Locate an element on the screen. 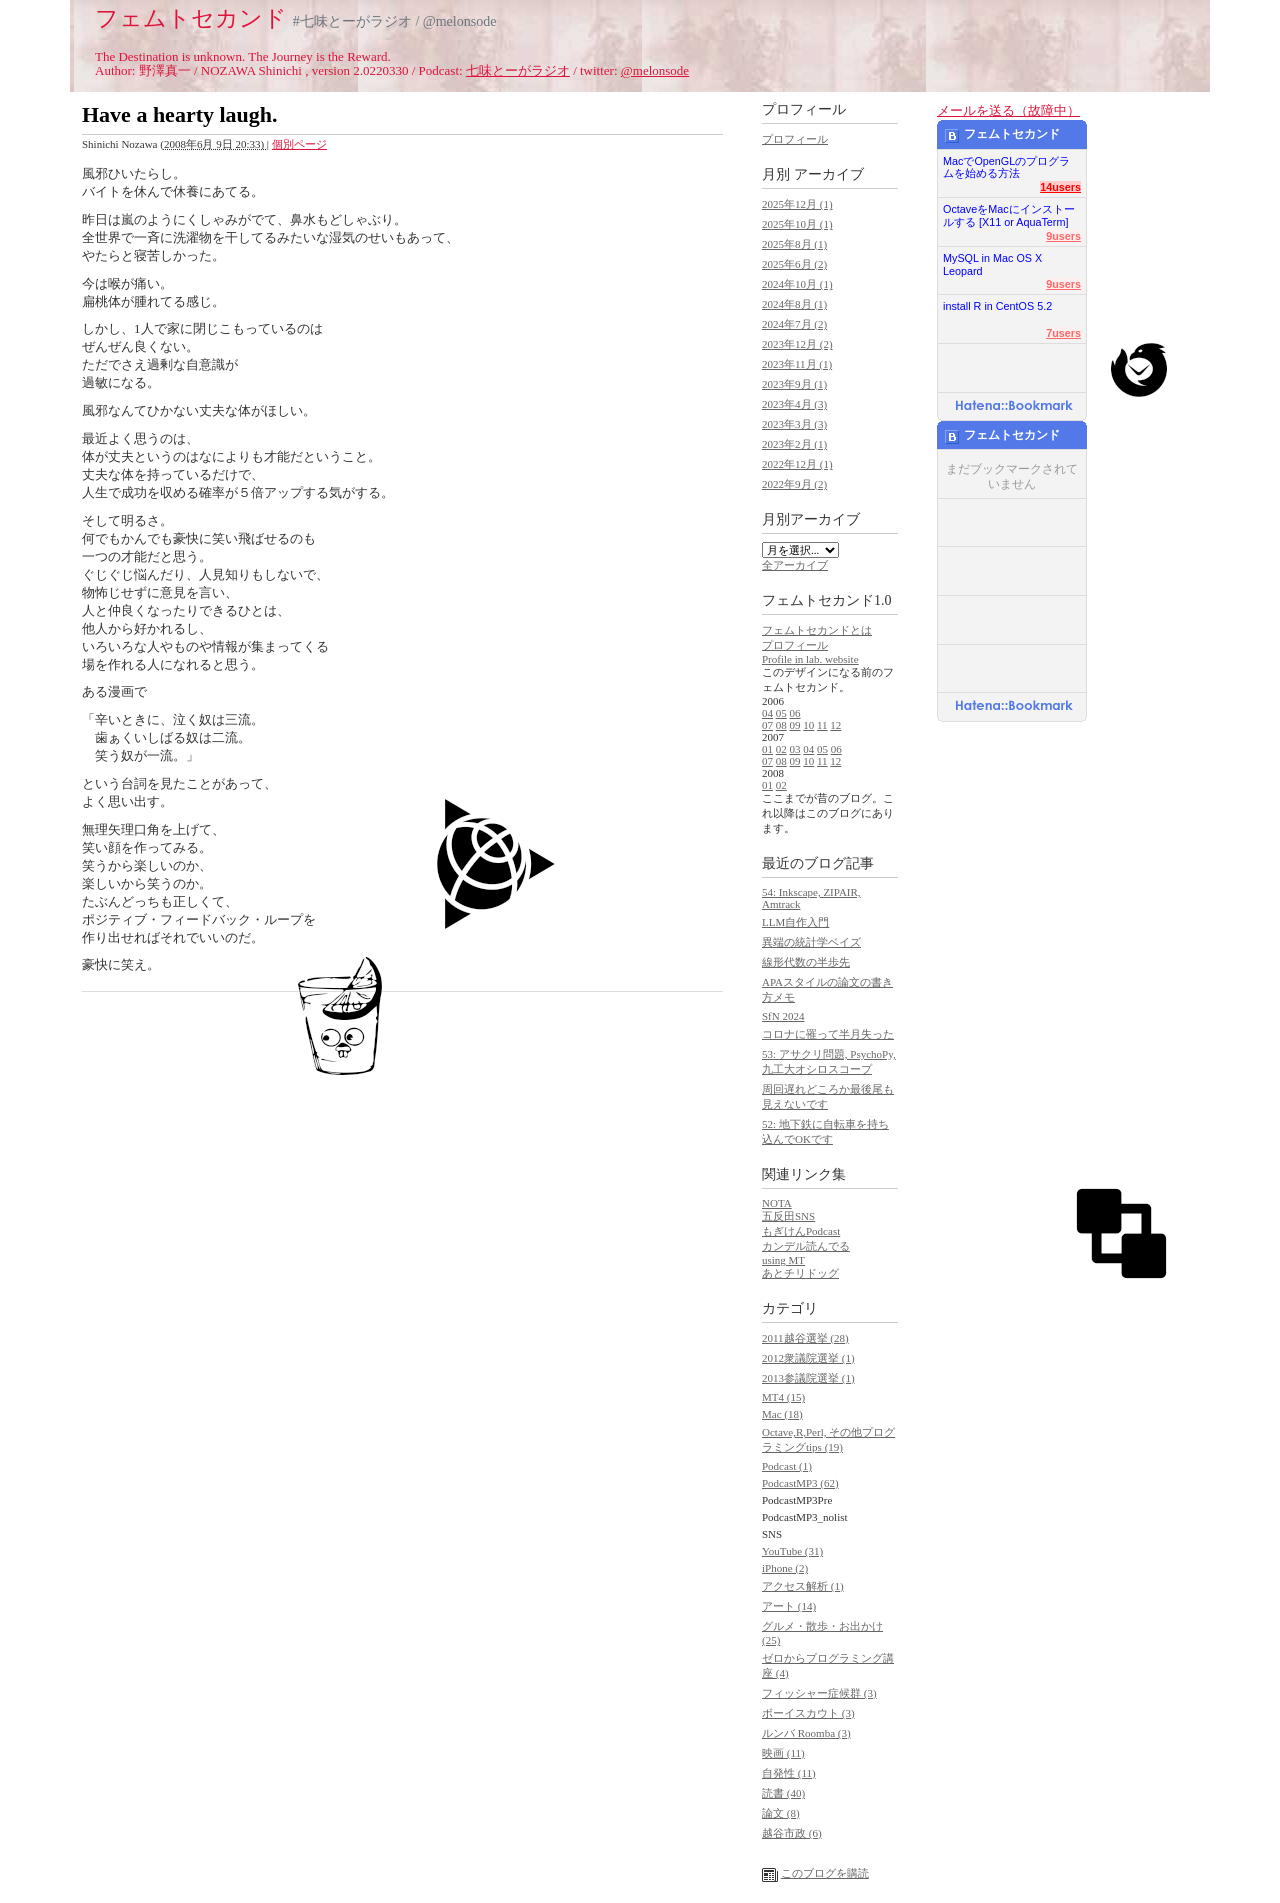 The image size is (1280, 1903). gin web framework logo is located at coordinates (340, 1016).